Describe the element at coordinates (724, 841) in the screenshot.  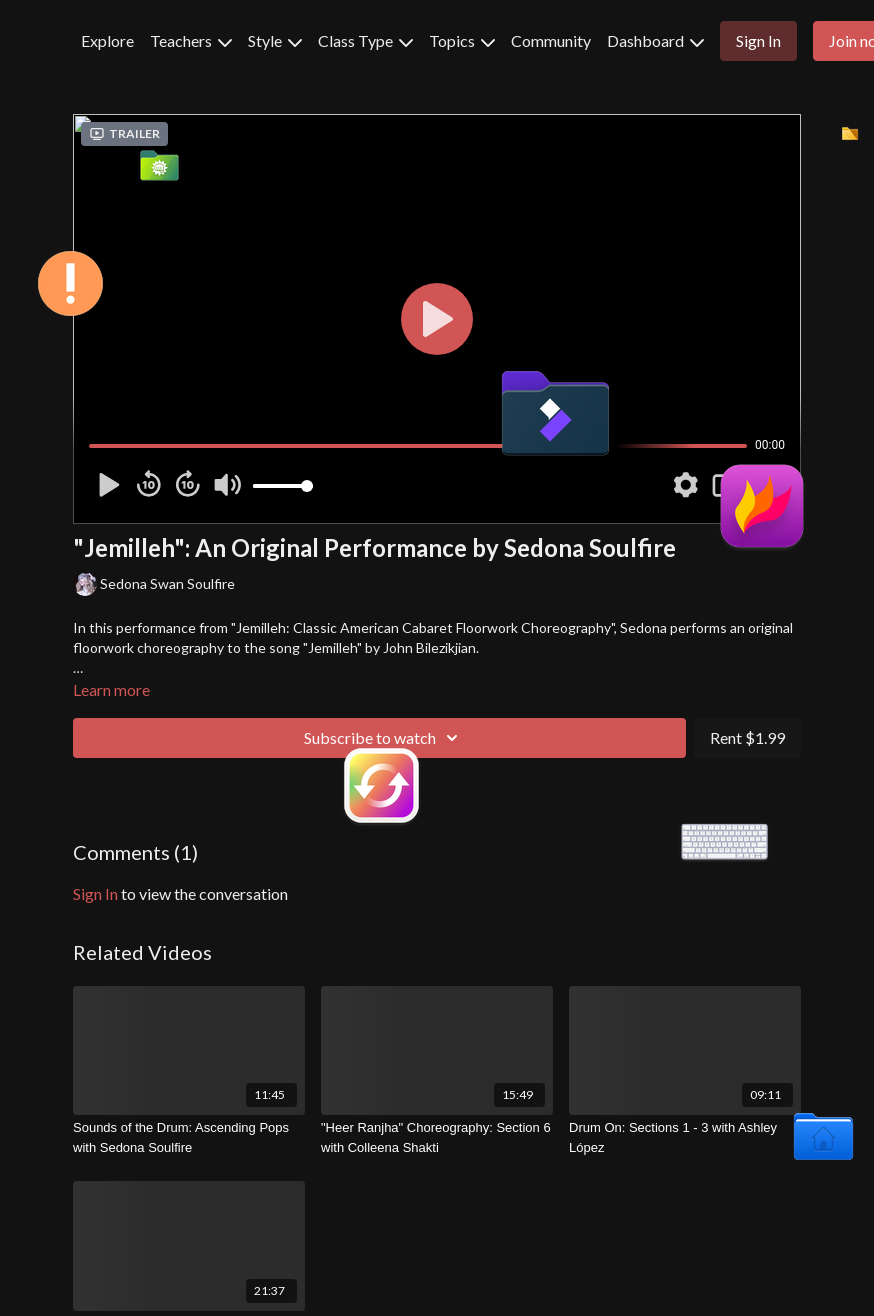
I see `connect a wireless bluetooth keyboard` at that location.